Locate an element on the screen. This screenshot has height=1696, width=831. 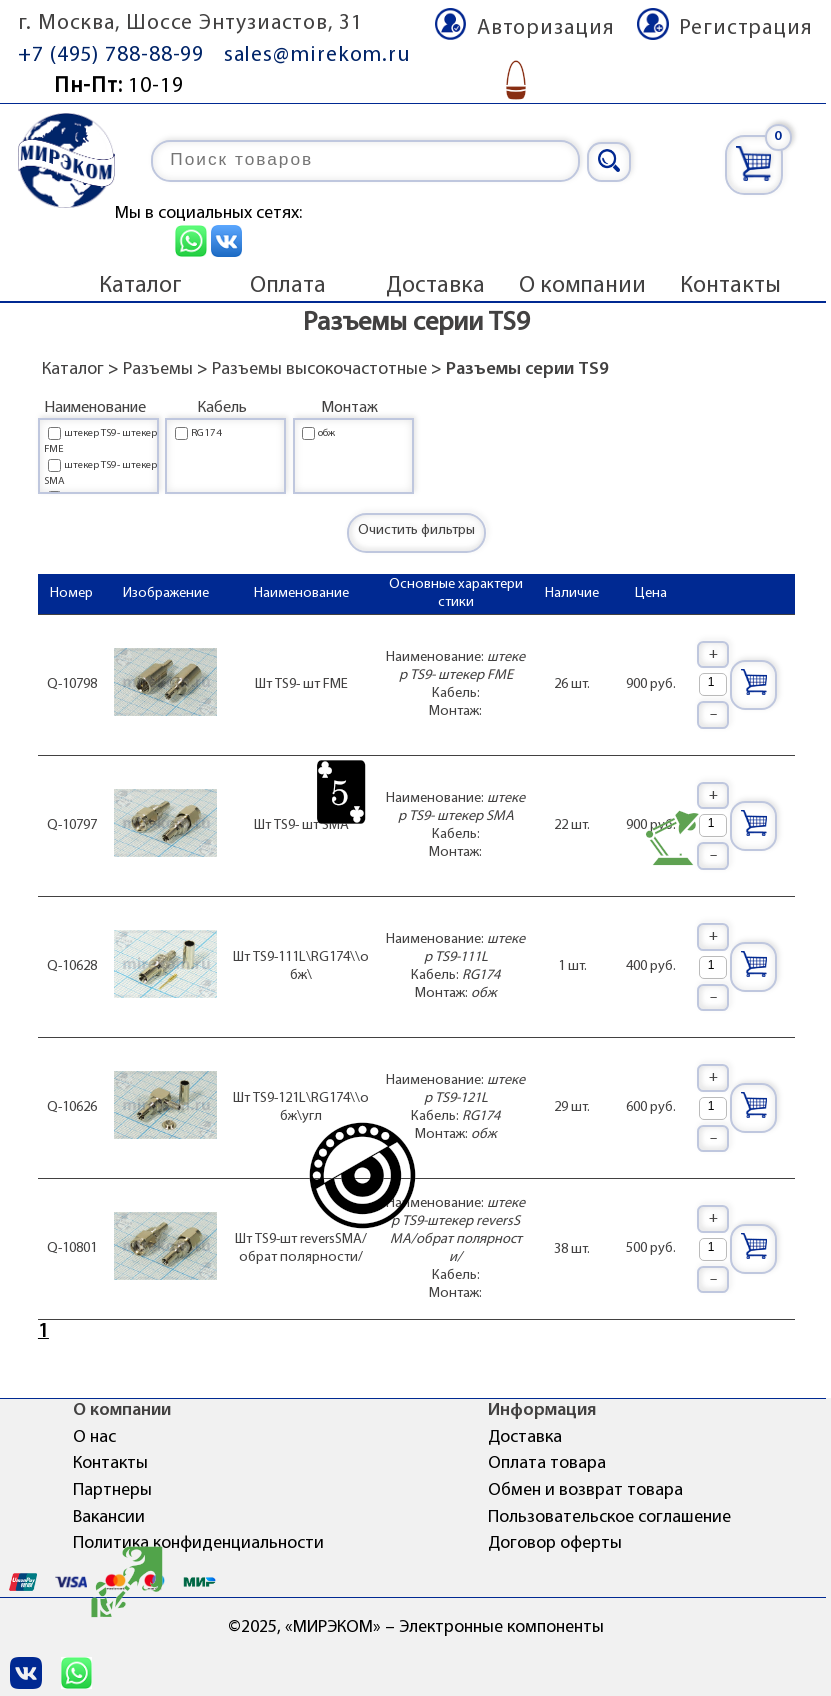
select flamethrower unit or weapon class is located at coordinates (127, 1582).